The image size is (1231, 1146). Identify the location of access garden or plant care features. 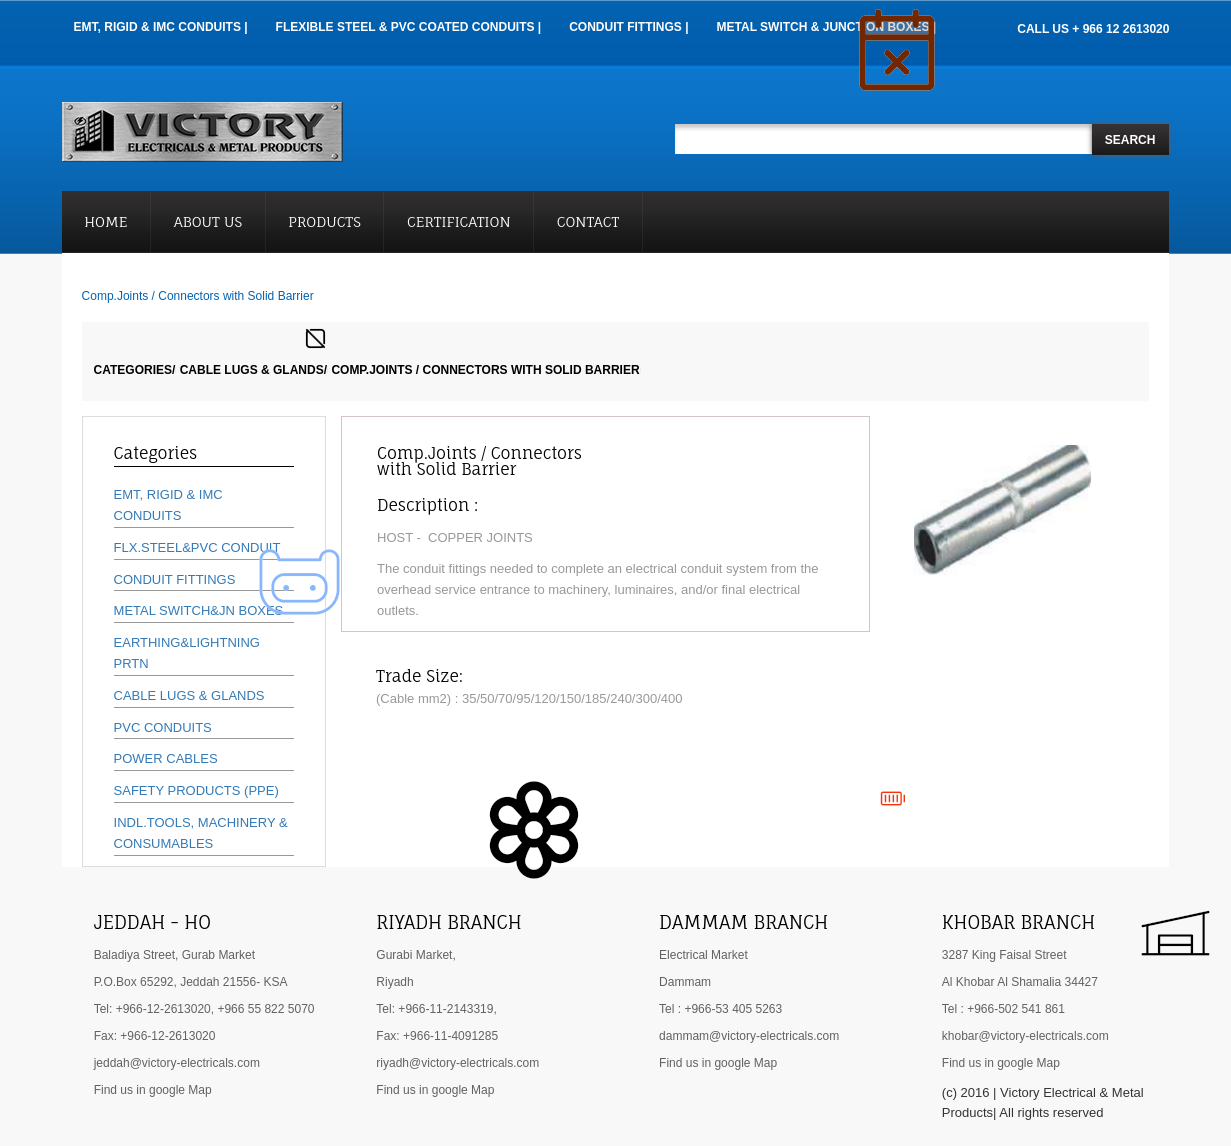
(534, 830).